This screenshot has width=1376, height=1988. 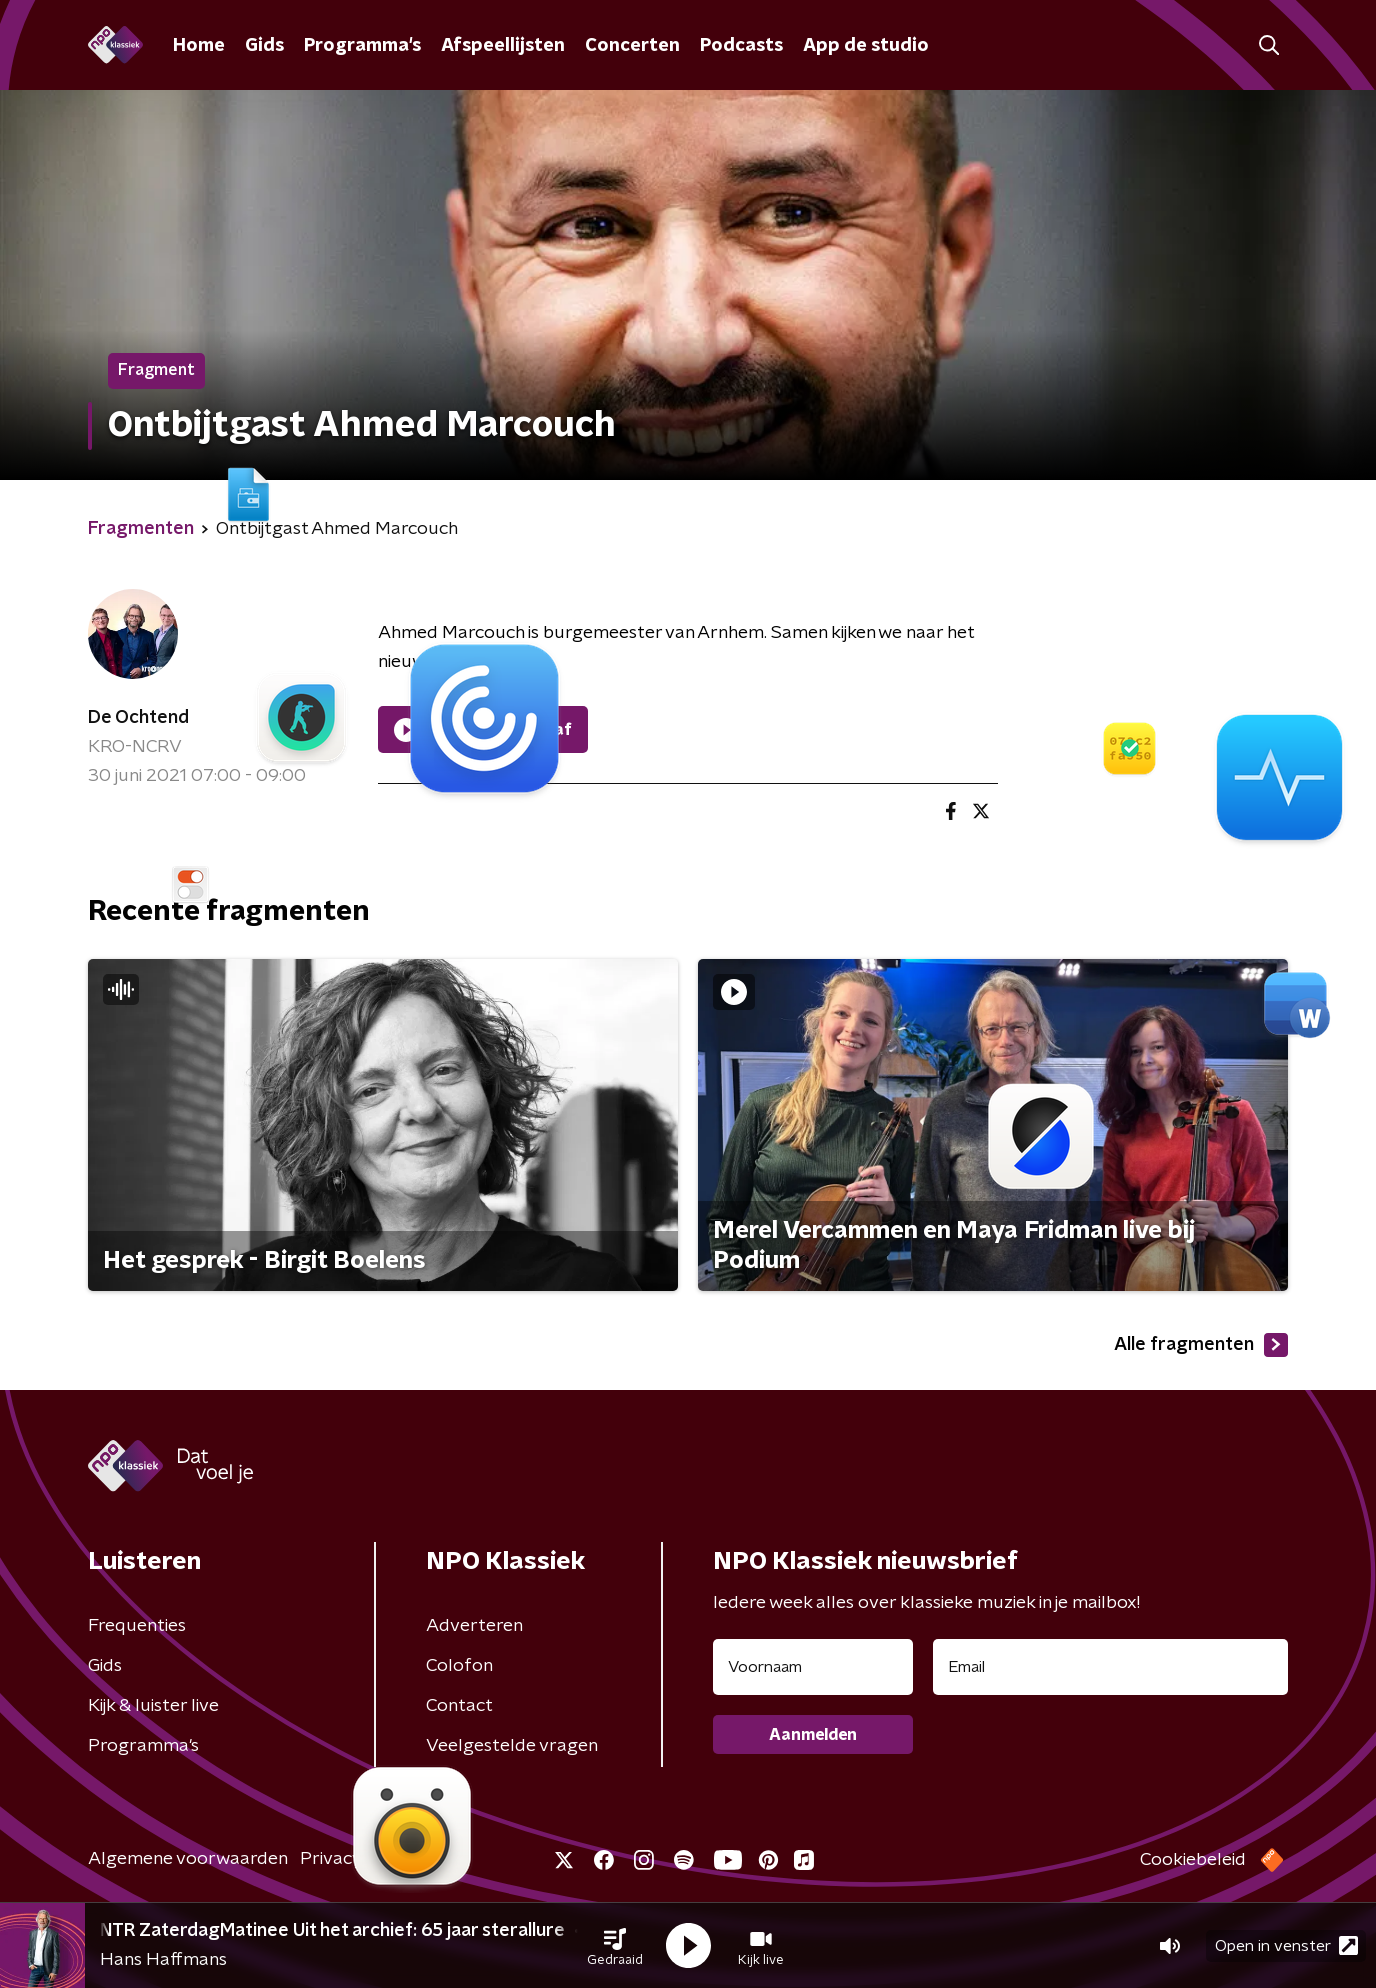 I want to click on open rhythmbox music player, so click(x=412, y=1826).